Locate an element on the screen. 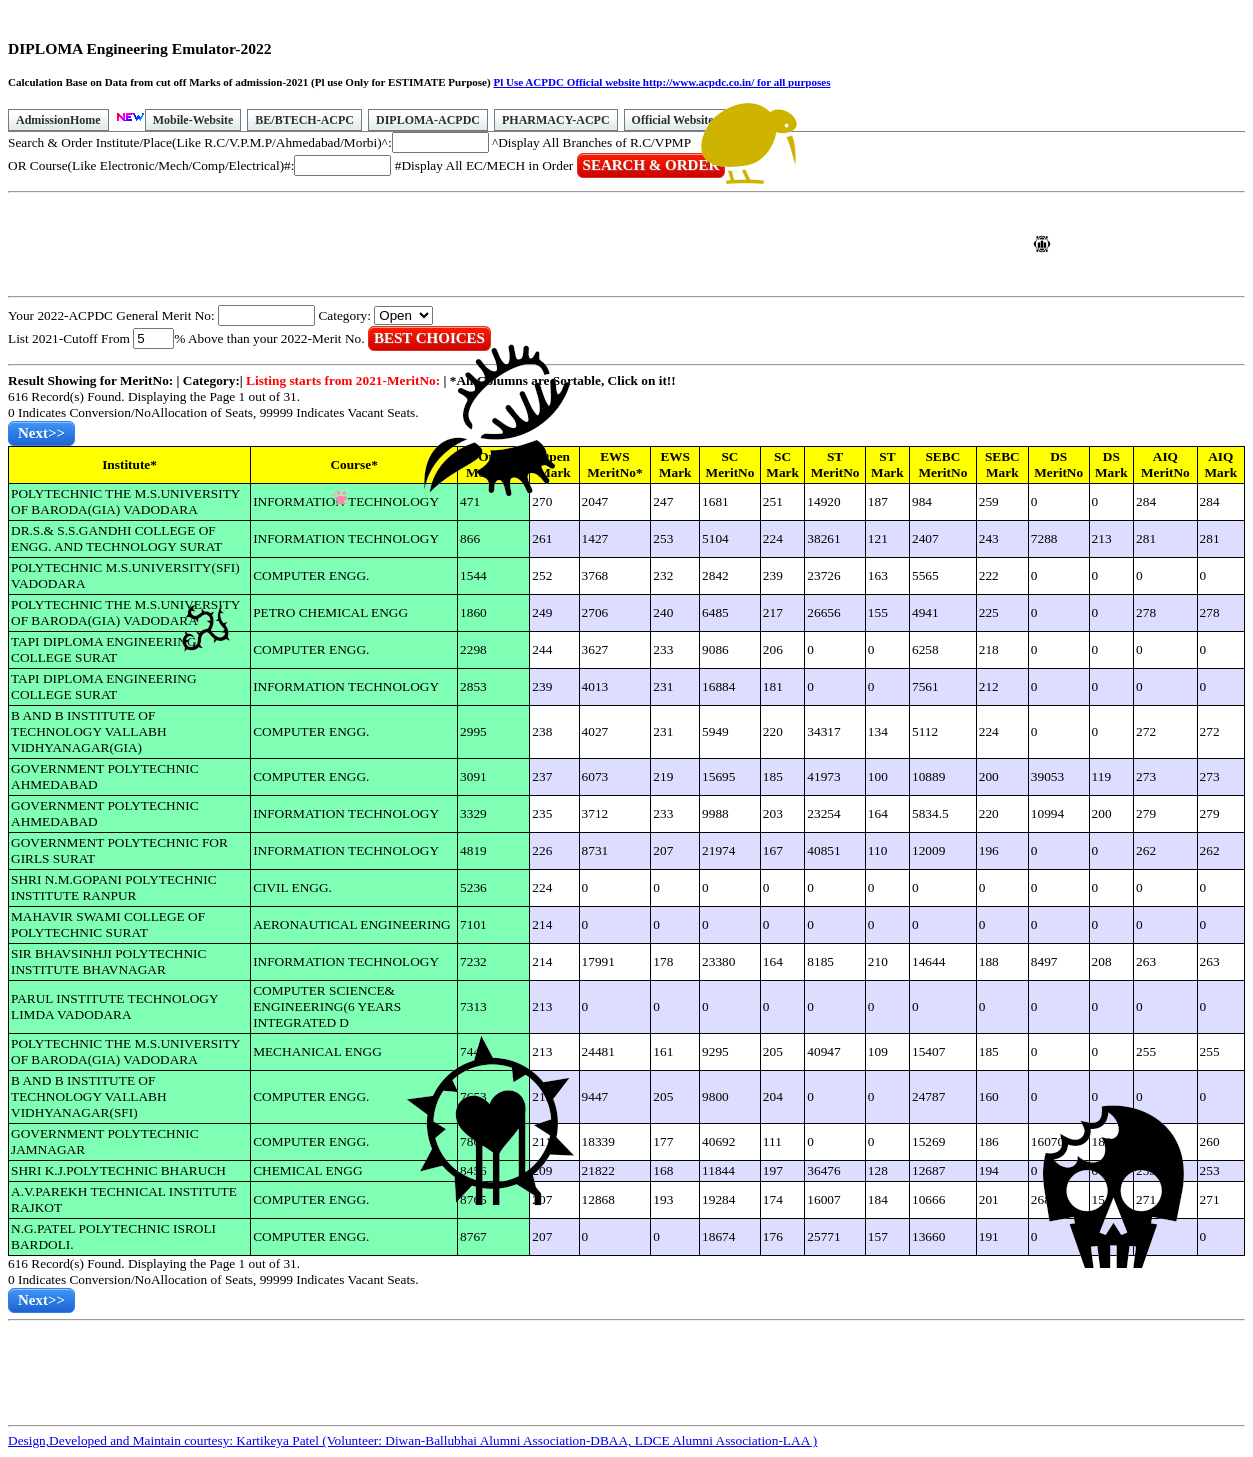 The height and width of the screenshot is (1457, 1253). venus flytrap plant icon for a nature or botany game is located at coordinates (498, 417).